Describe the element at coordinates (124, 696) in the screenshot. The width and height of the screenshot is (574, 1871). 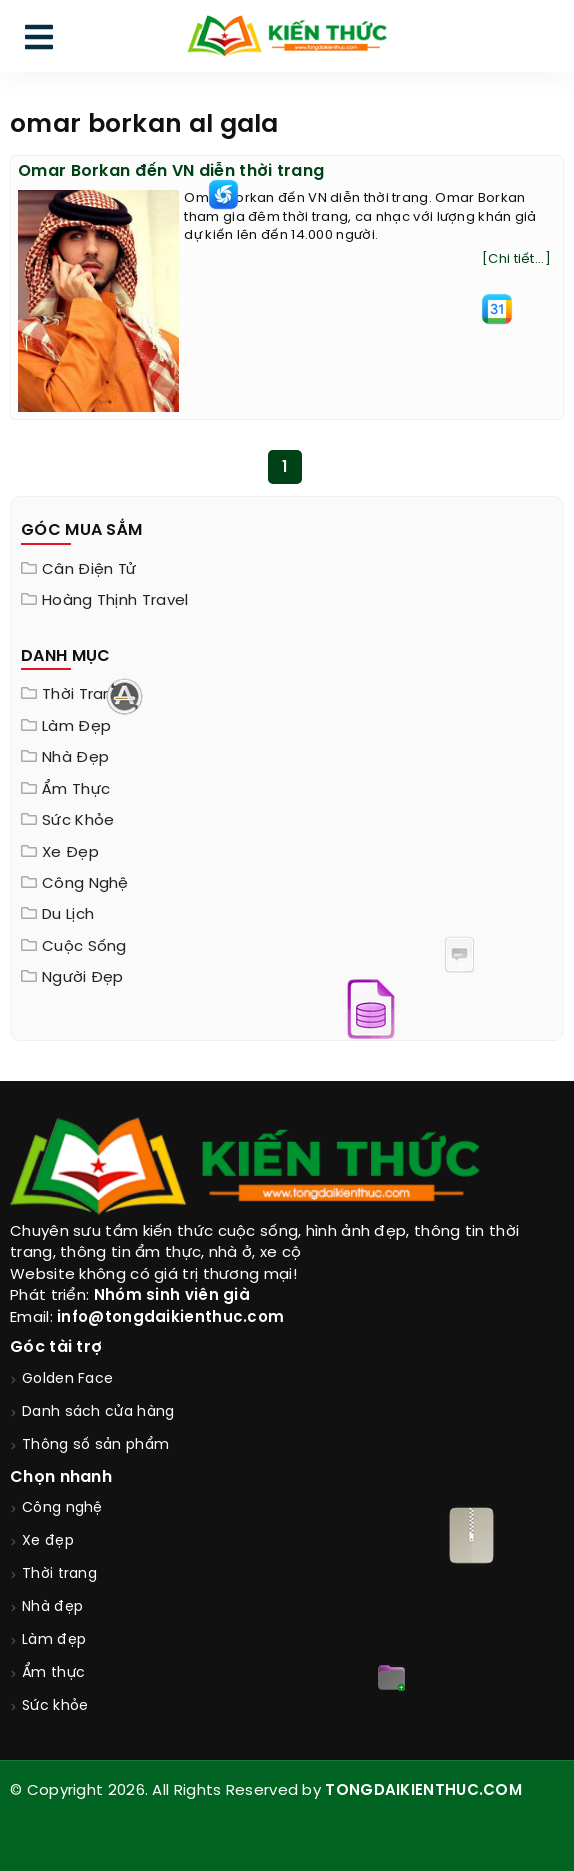
I see `open the software updater application` at that location.